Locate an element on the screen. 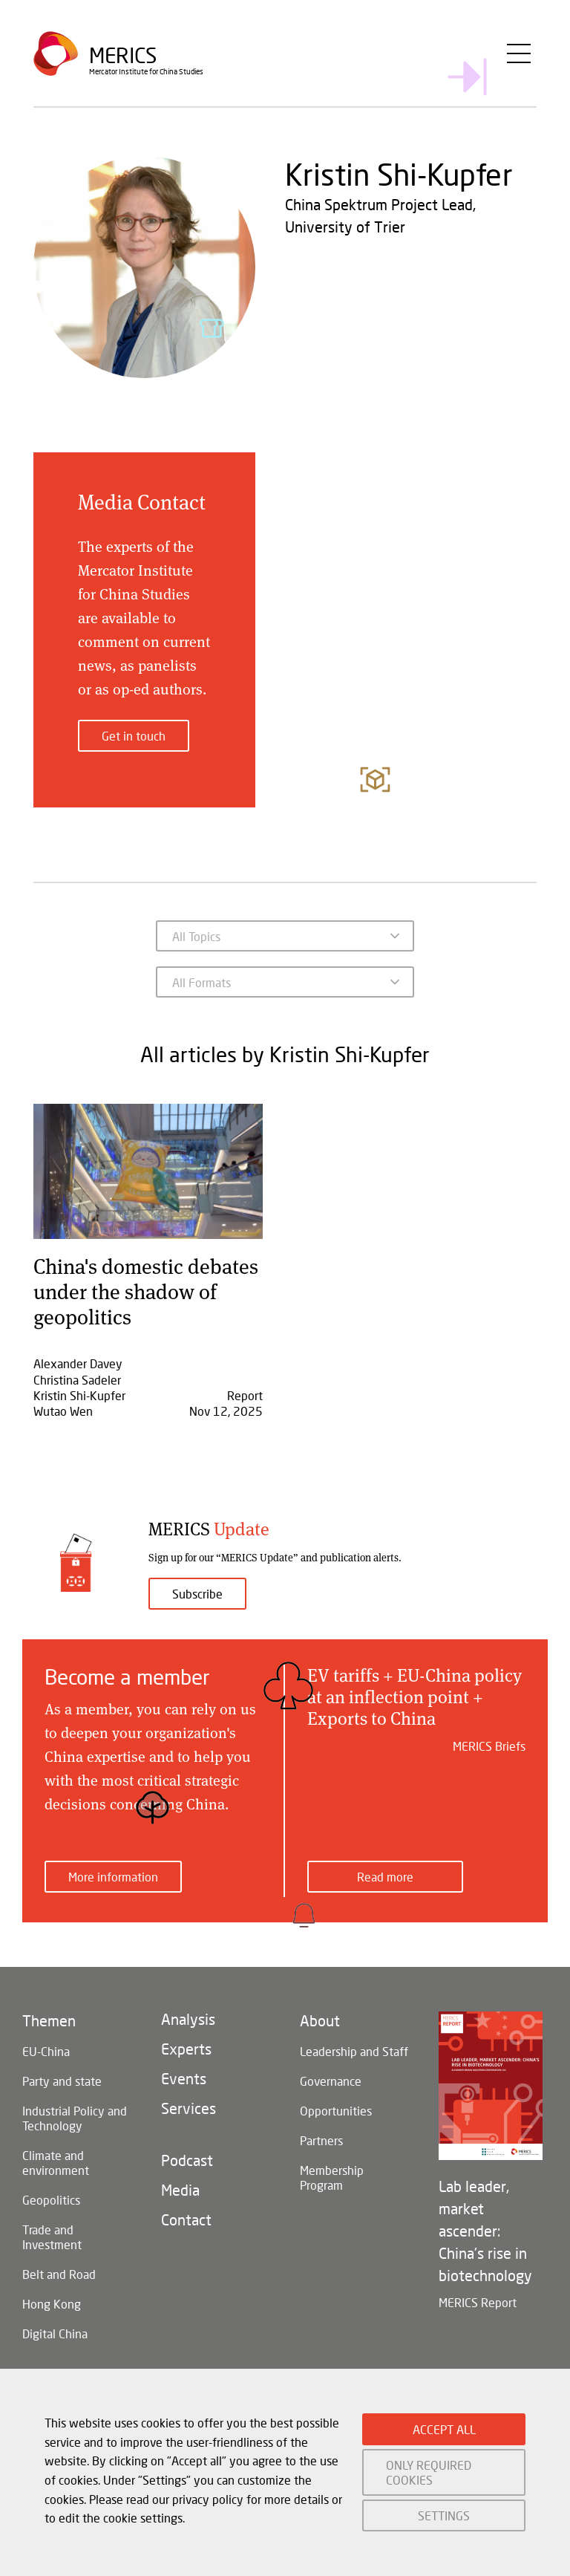 The height and width of the screenshot is (2576, 570). access nature or outdoor category is located at coordinates (152, 1807).